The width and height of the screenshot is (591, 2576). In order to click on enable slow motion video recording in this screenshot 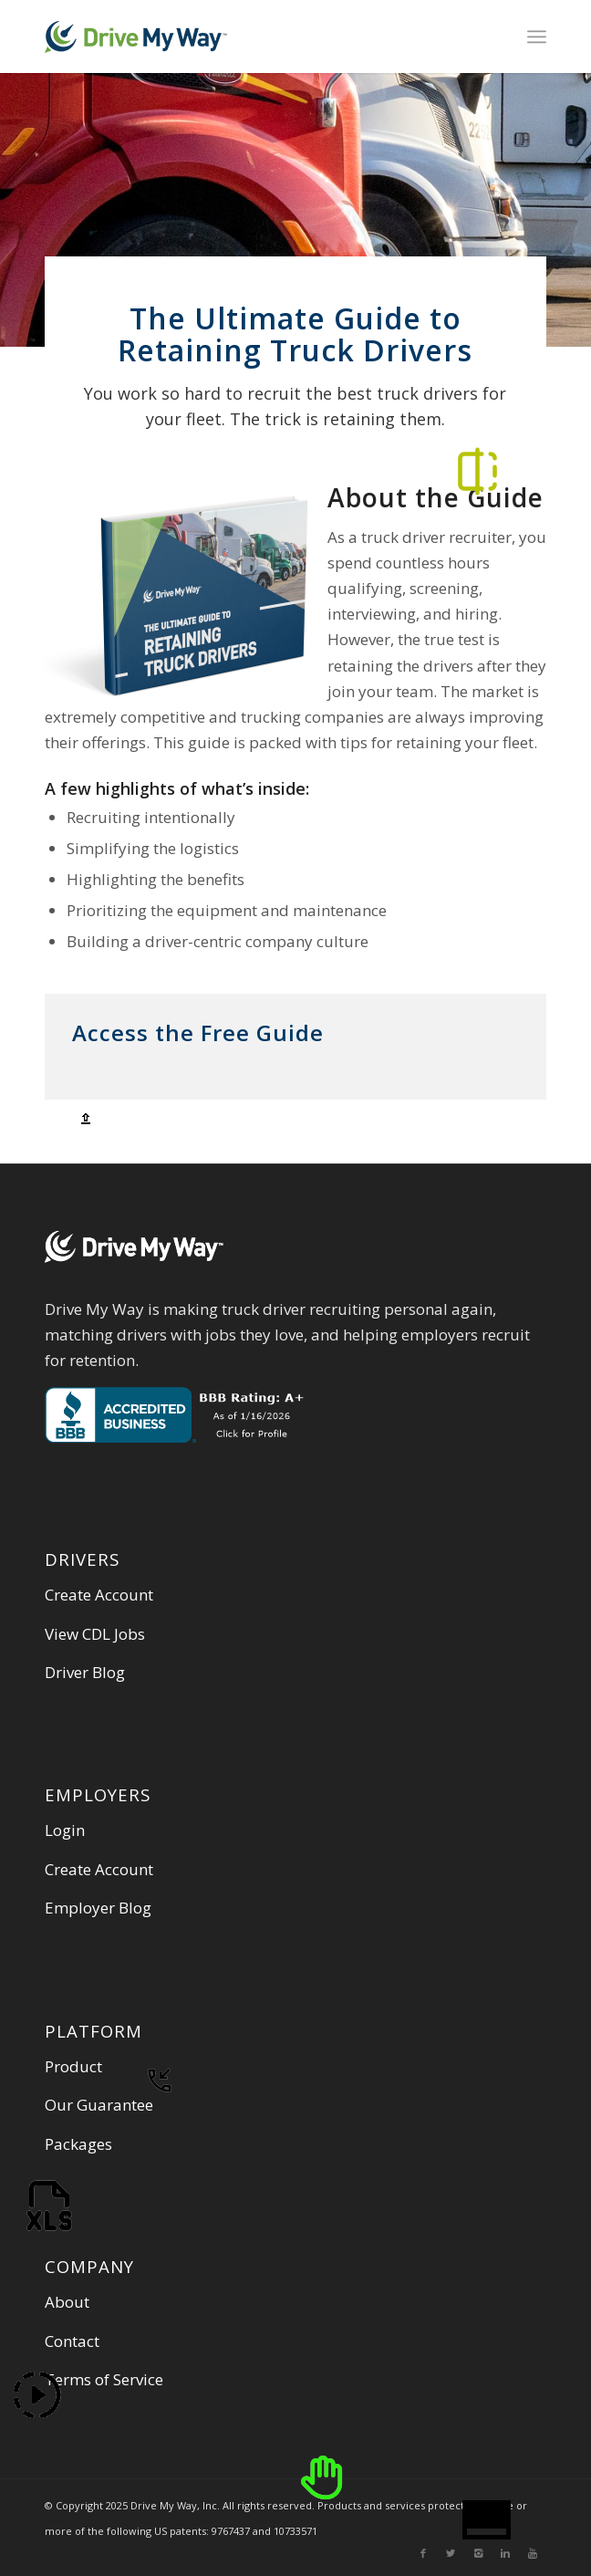, I will do `click(36, 2394)`.